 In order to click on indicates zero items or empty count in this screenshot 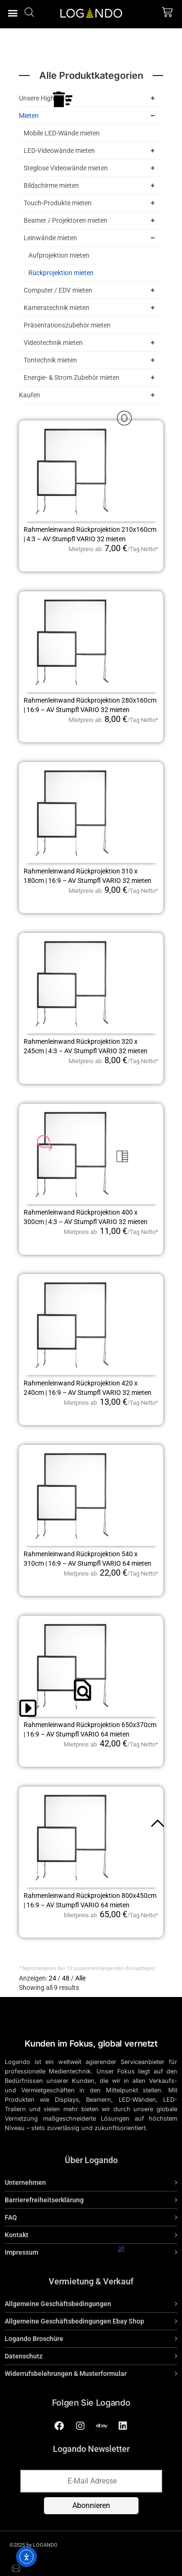, I will do `click(124, 418)`.